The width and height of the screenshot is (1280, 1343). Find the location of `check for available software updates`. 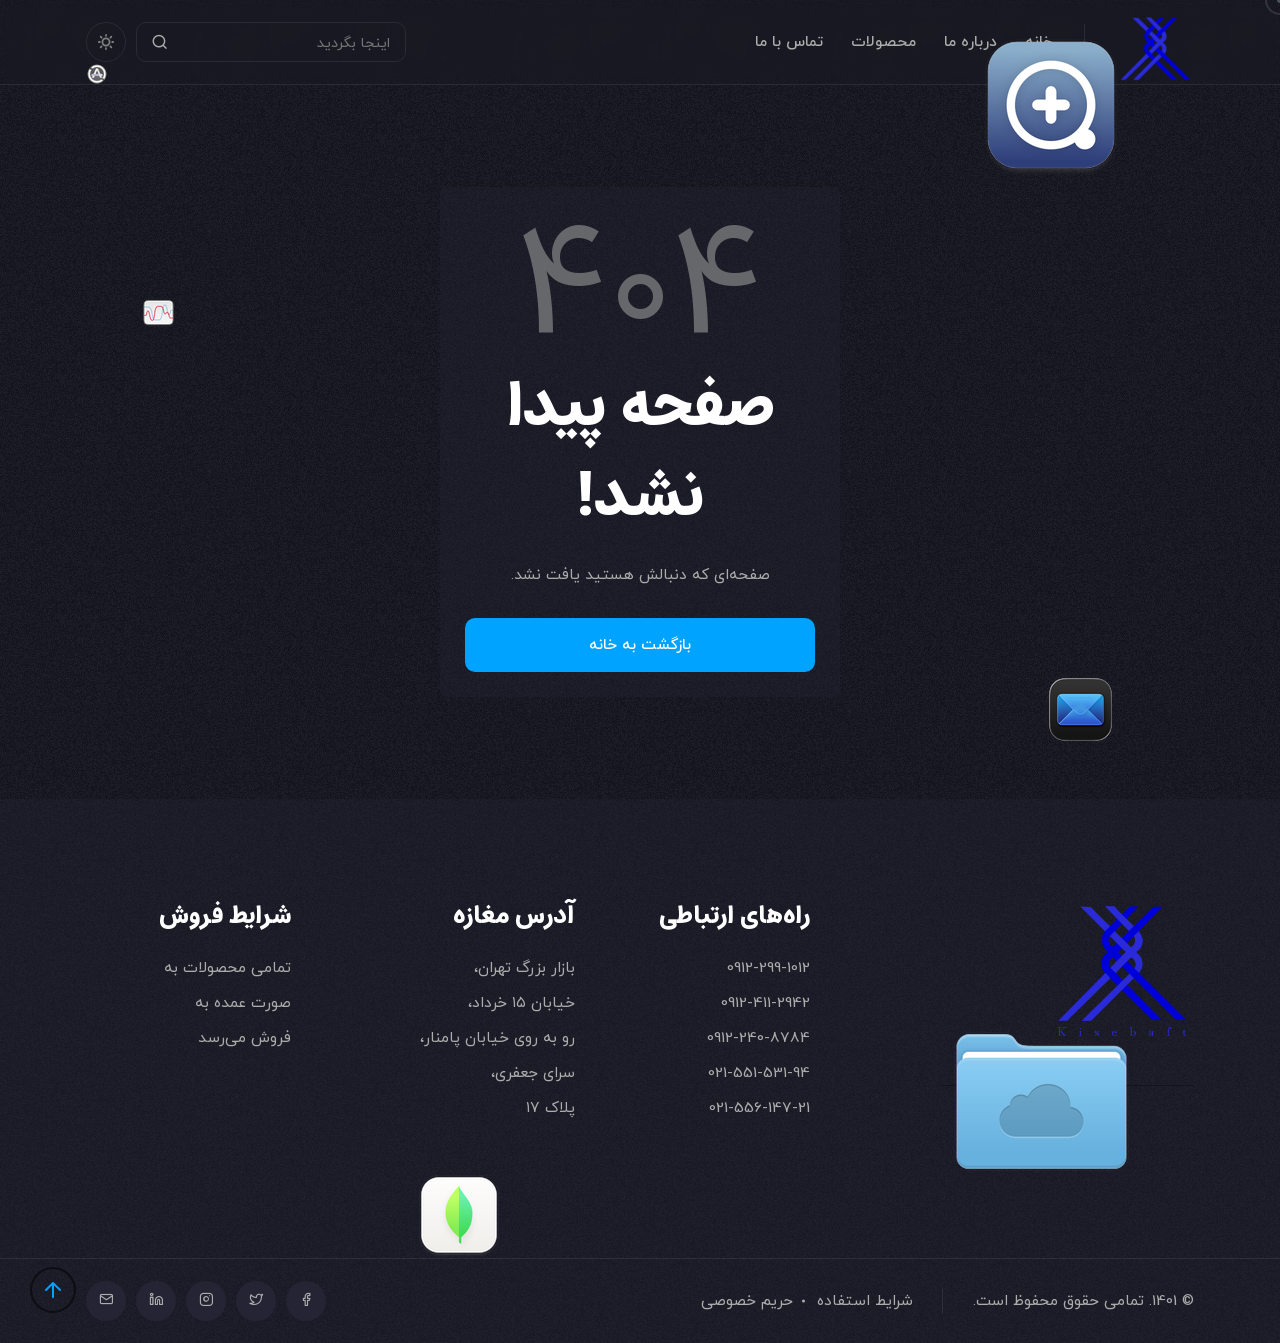

check for available software updates is located at coordinates (97, 74).